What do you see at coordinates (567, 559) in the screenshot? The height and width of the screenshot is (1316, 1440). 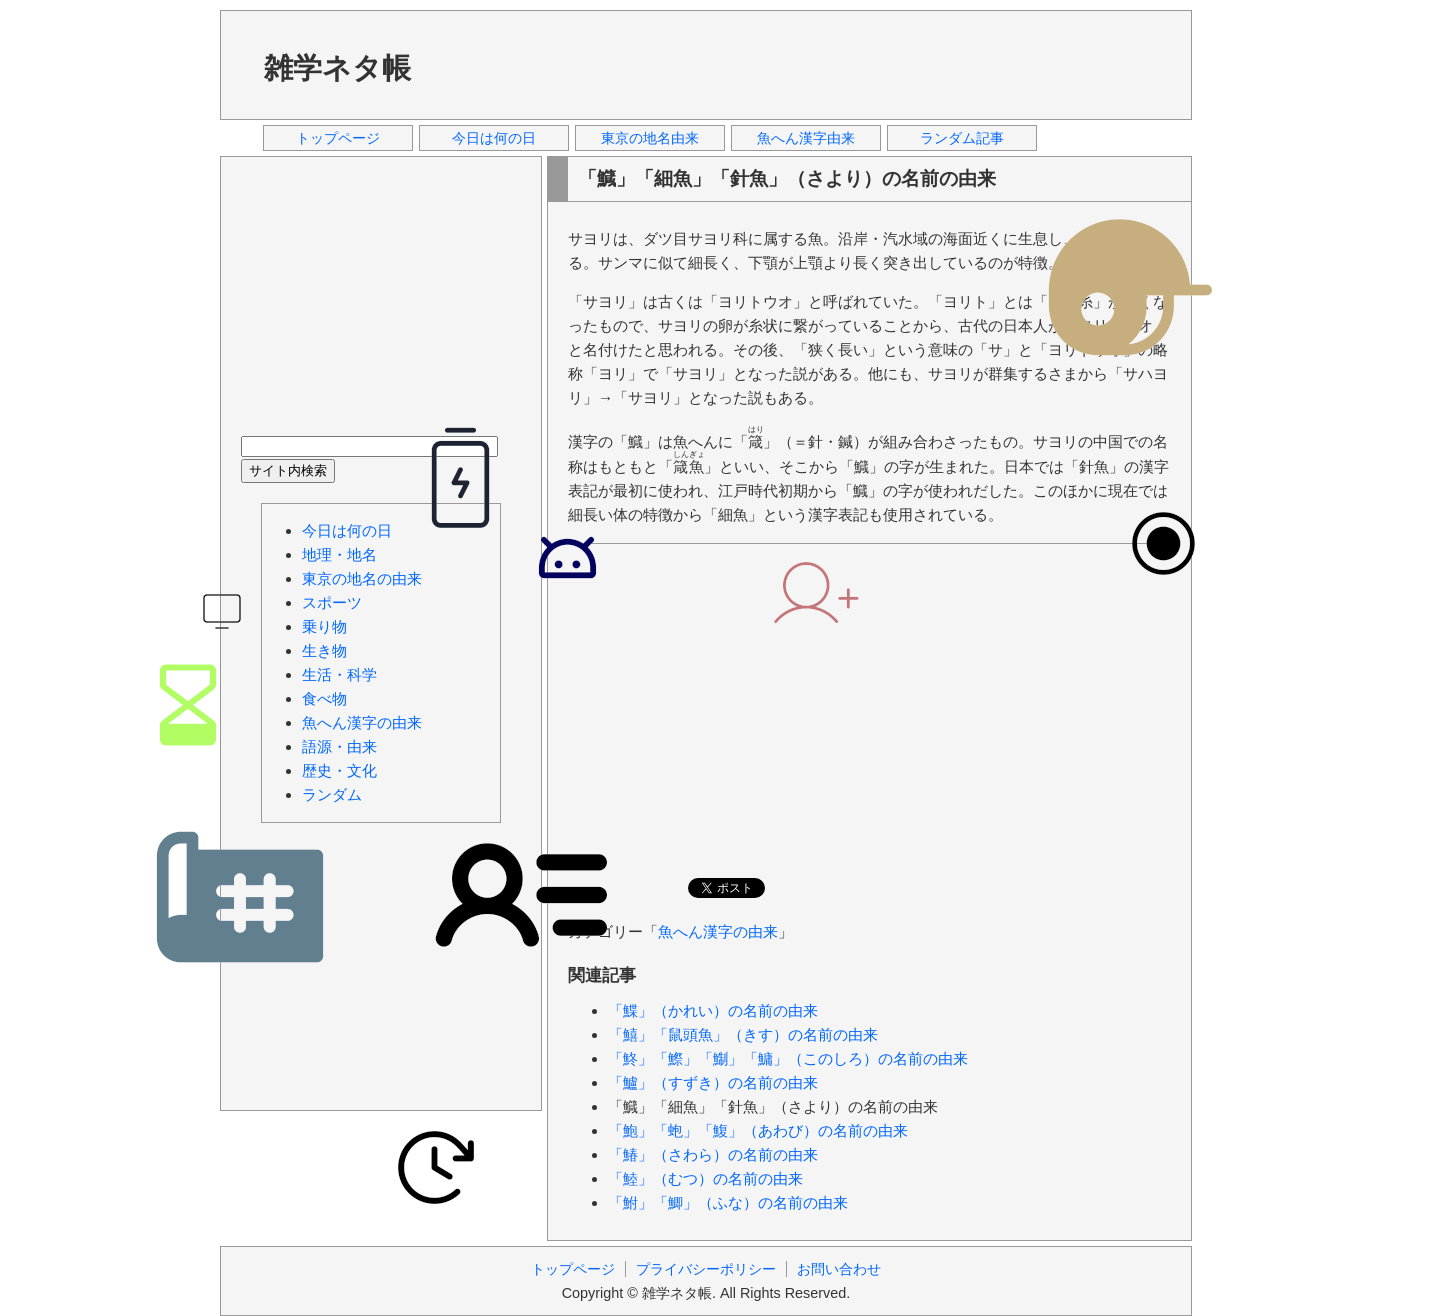 I see `android device or operating system indicator` at bounding box center [567, 559].